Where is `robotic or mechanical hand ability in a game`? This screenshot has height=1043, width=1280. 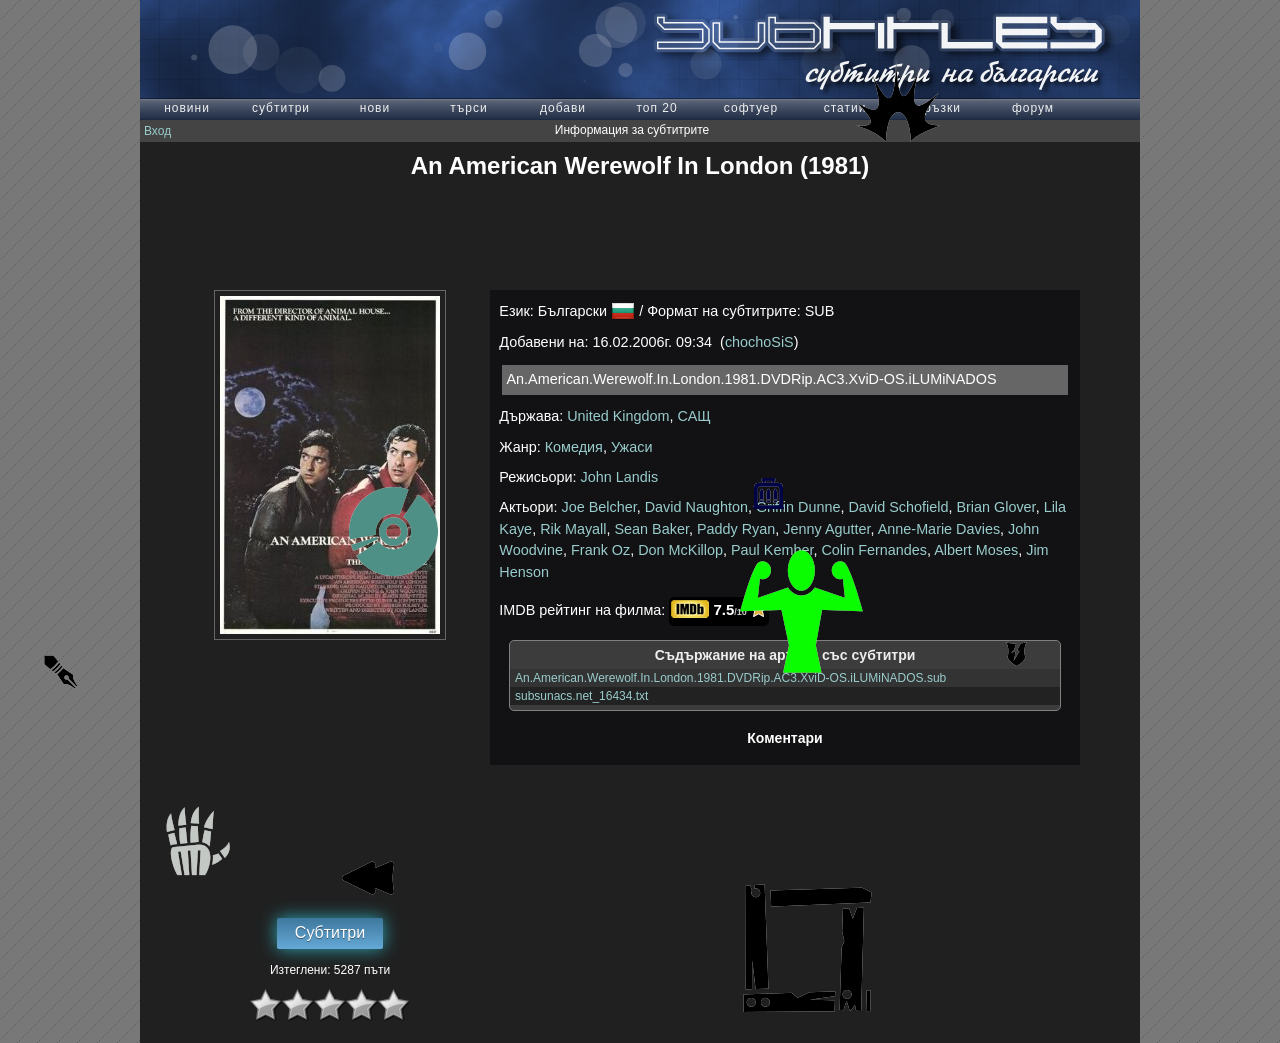
robotic or mechanical hand ability in a game is located at coordinates (195, 841).